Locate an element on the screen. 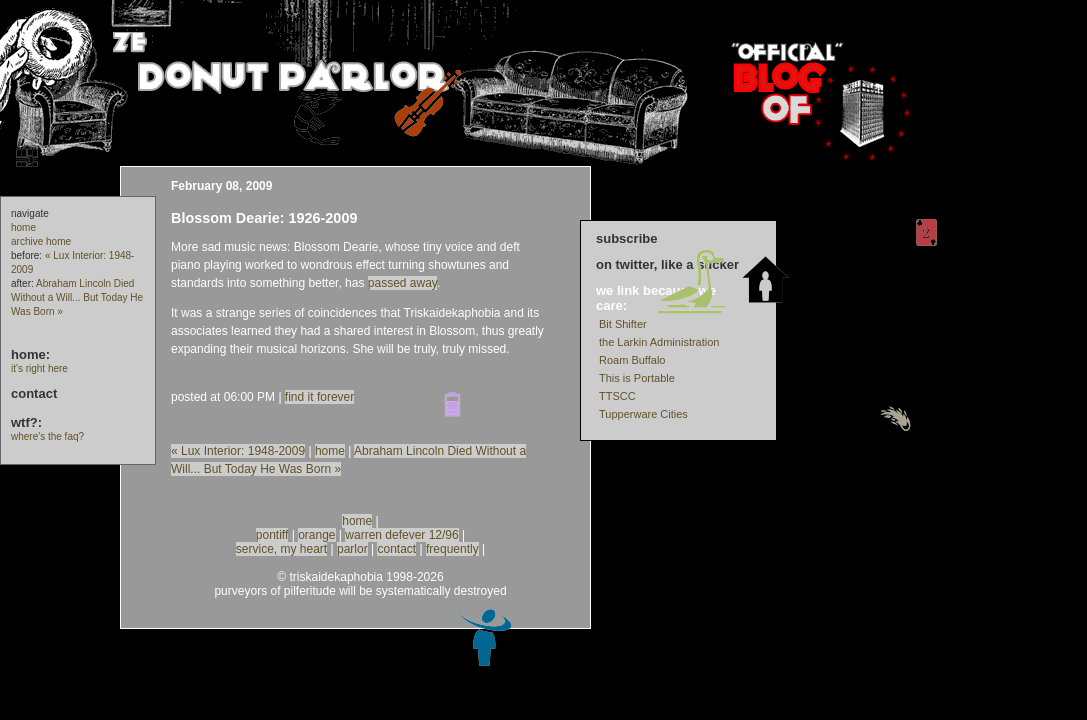  view player home base or headquarters is located at coordinates (765, 279).